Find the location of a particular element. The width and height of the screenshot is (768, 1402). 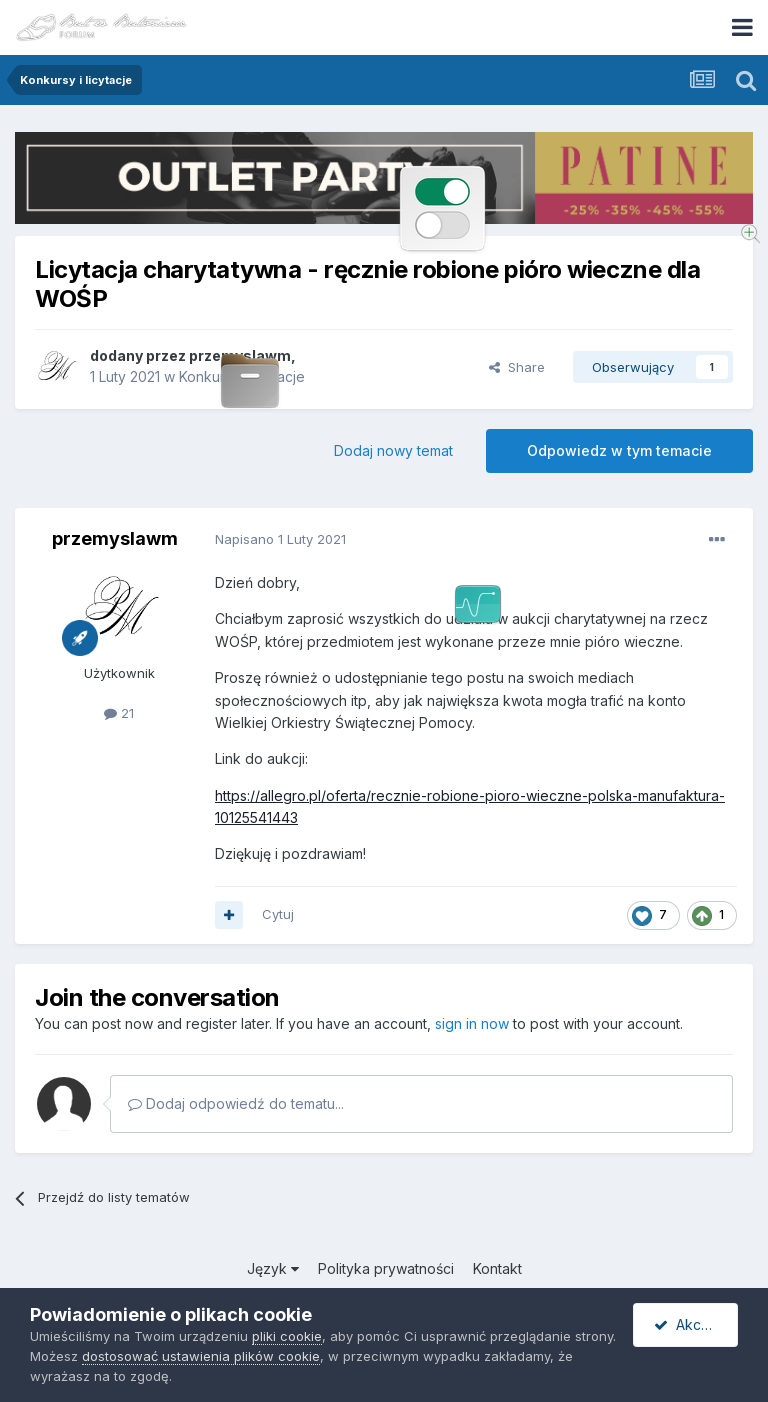

open unity tweak tool settings is located at coordinates (442, 208).